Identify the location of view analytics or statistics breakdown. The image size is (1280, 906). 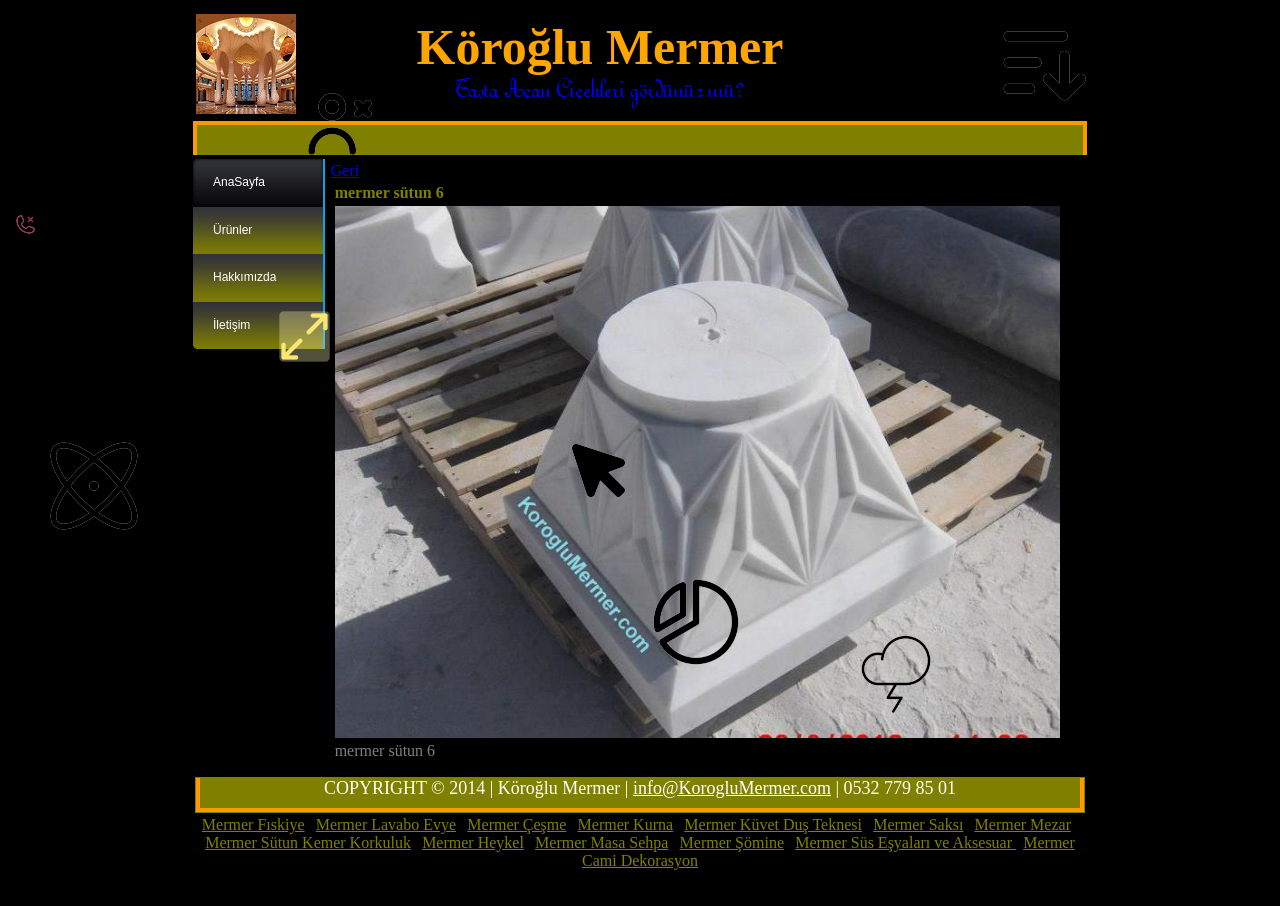
(696, 622).